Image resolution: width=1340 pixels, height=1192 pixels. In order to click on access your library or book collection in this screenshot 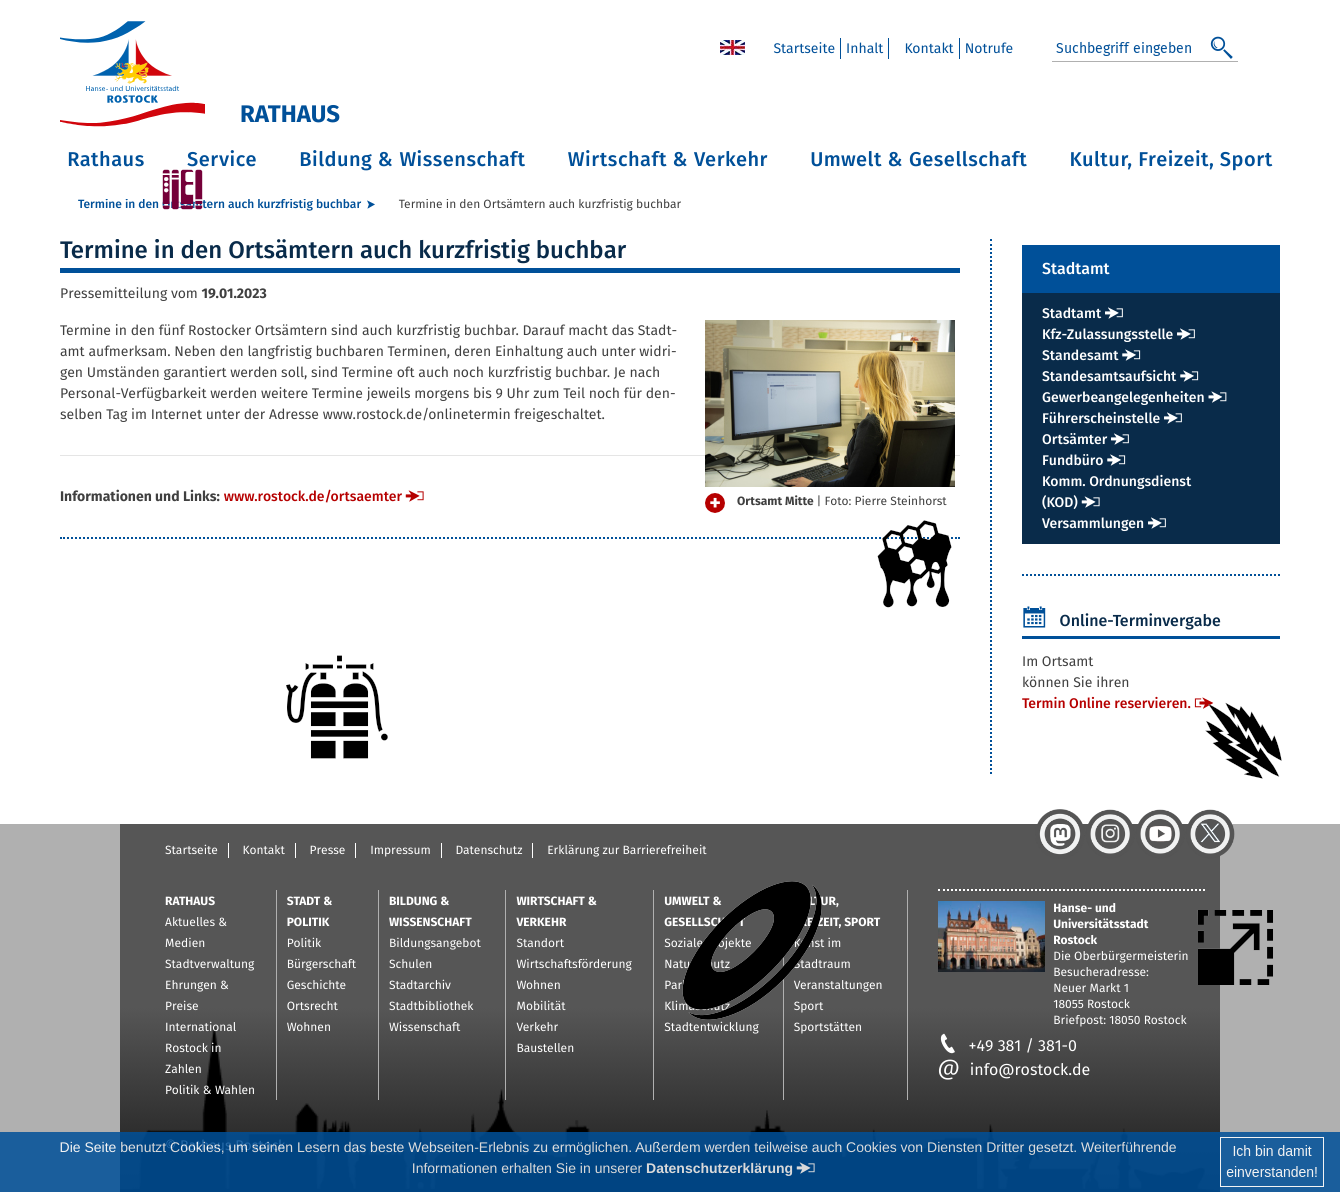, I will do `click(182, 189)`.